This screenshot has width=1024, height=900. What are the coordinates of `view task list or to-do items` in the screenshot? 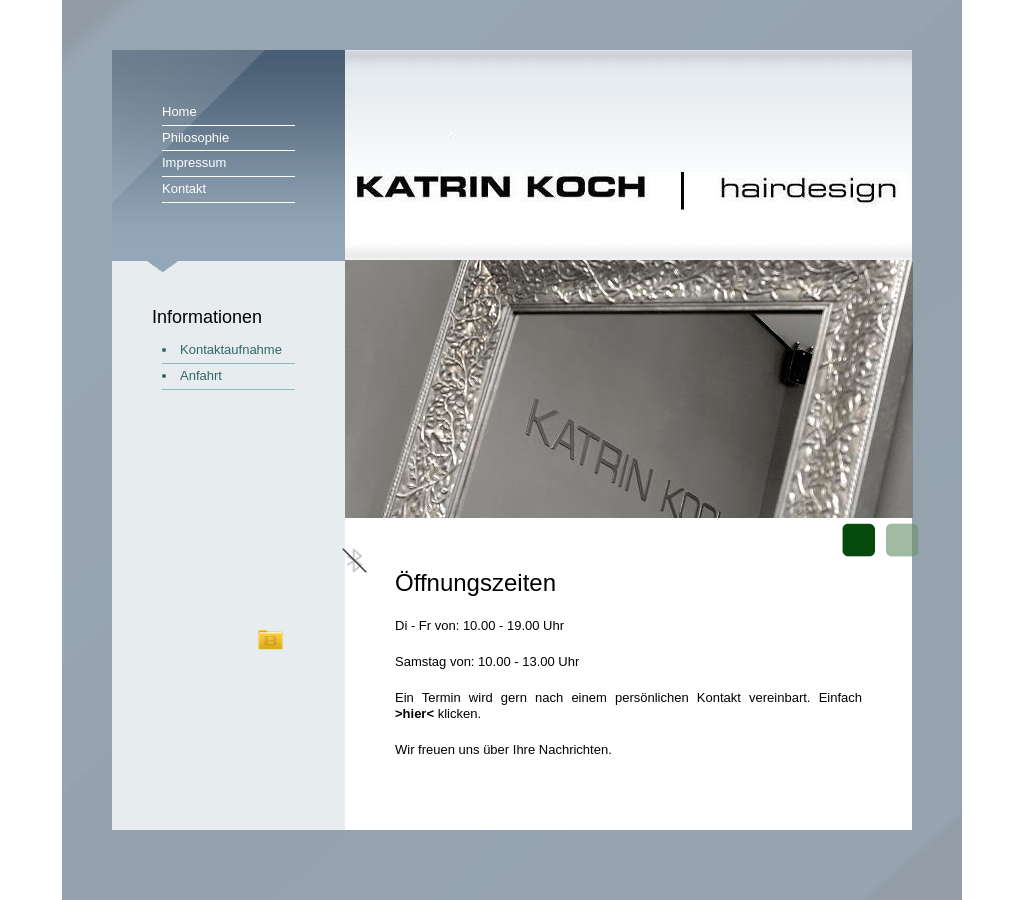 It's located at (880, 545).